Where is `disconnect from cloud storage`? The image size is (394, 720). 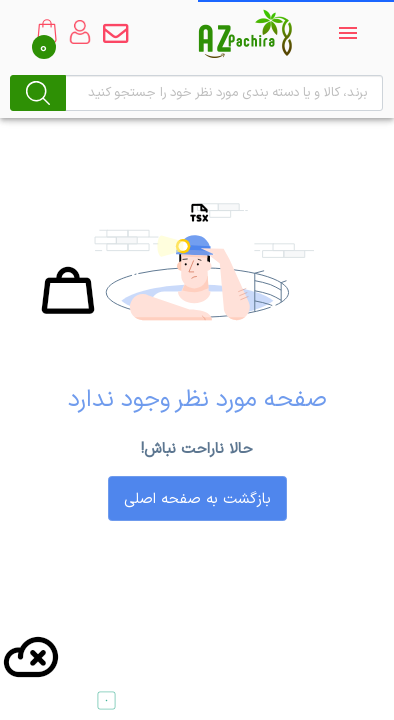
disconnect from cloud storage is located at coordinates (31, 657).